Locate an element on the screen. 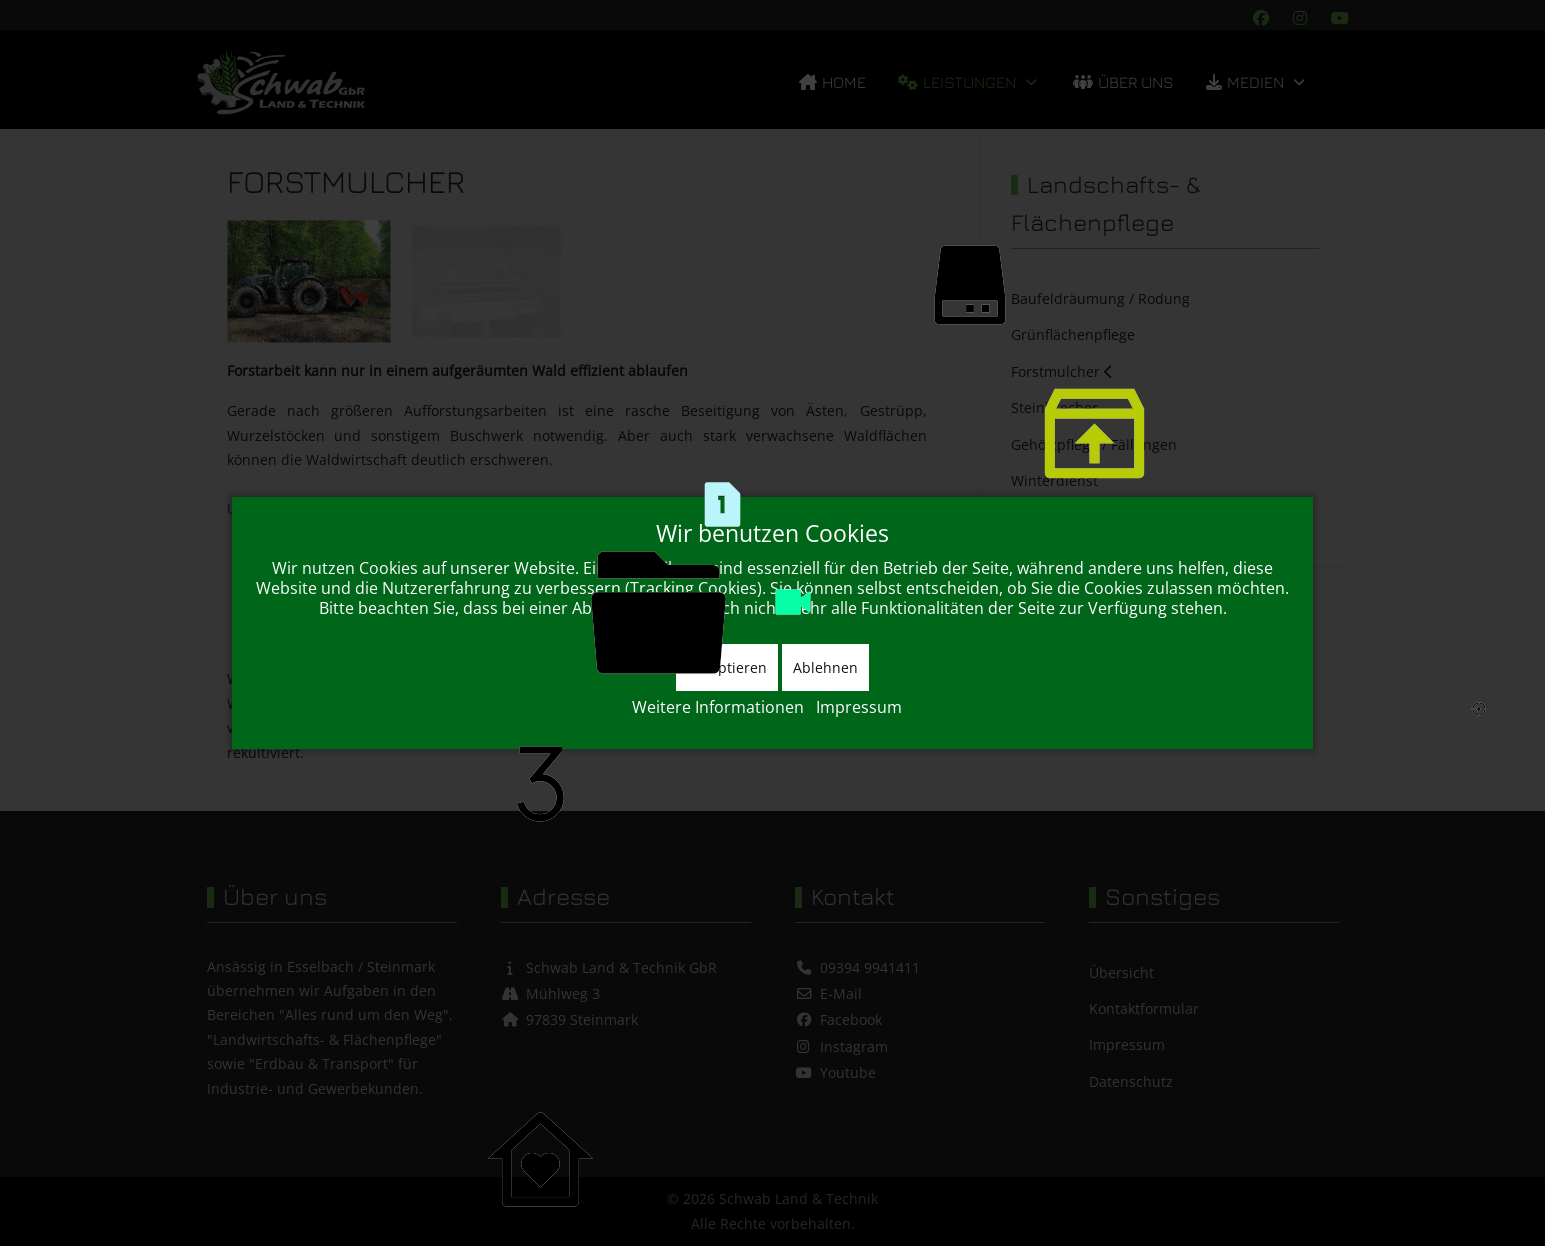 The height and width of the screenshot is (1246, 1545). start video recording is located at coordinates (793, 602).